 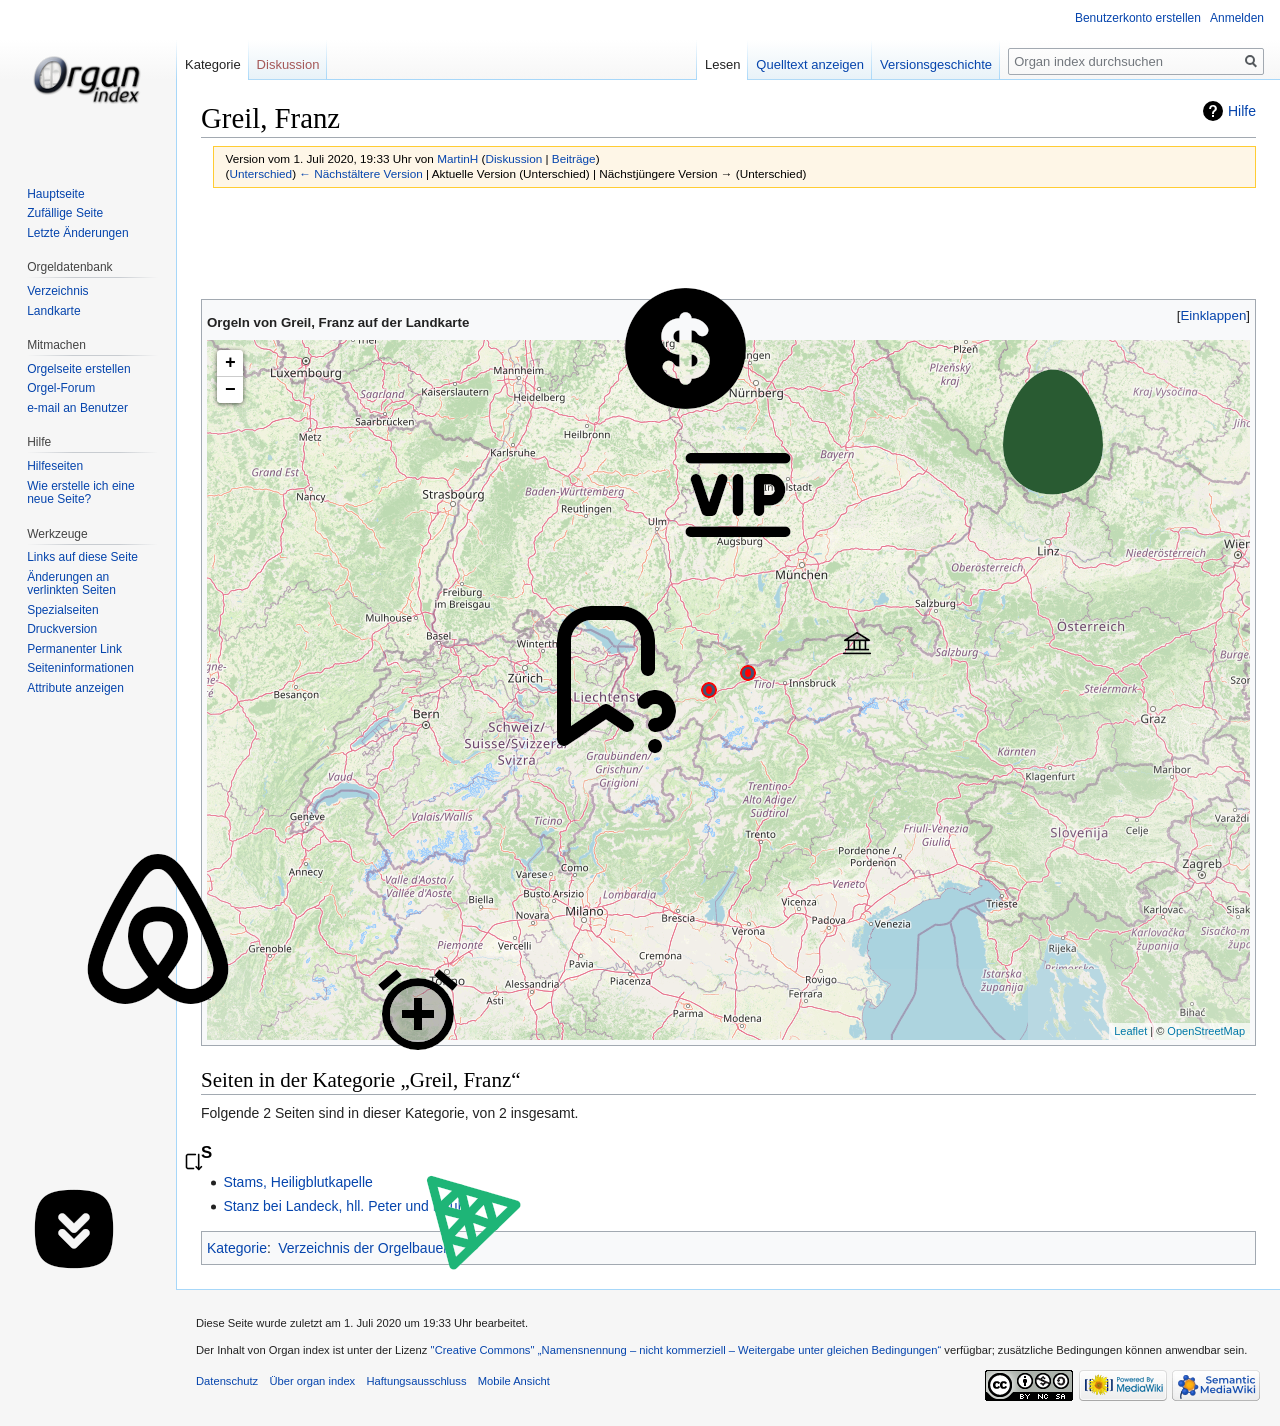 I want to click on open the Airbnb app or website, so click(x=158, y=929).